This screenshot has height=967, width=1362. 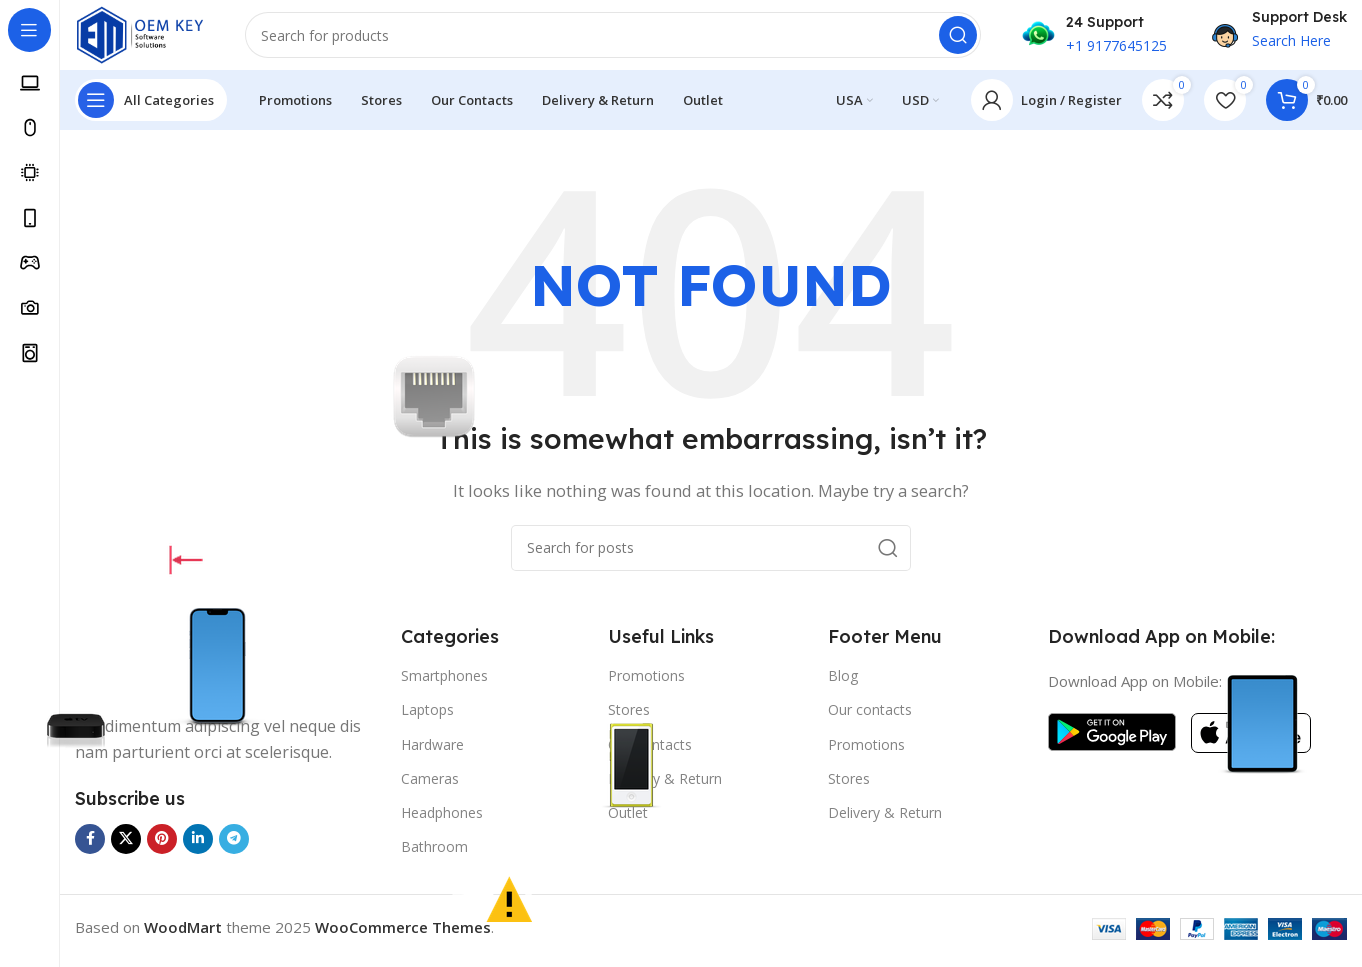 What do you see at coordinates (434, 396) in the screenshot?
I see `configure audio video bridging network settings` at bounding box center [434, 396].